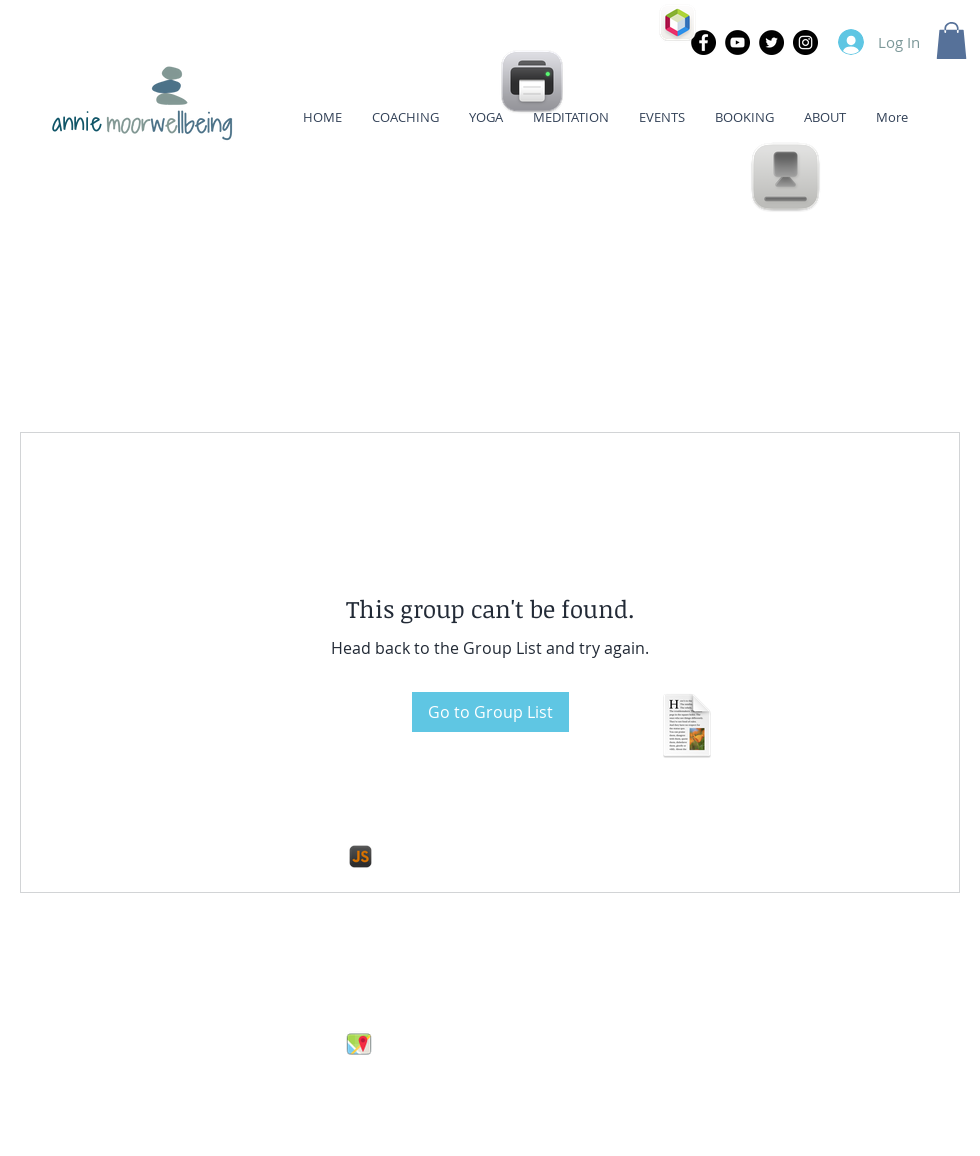 This screenshot has height=1156, width=980. Describe the element at coordinates (785, 176) in the screenshot. I see `open desk view app to show your desk surface via overhead camera` at that location.